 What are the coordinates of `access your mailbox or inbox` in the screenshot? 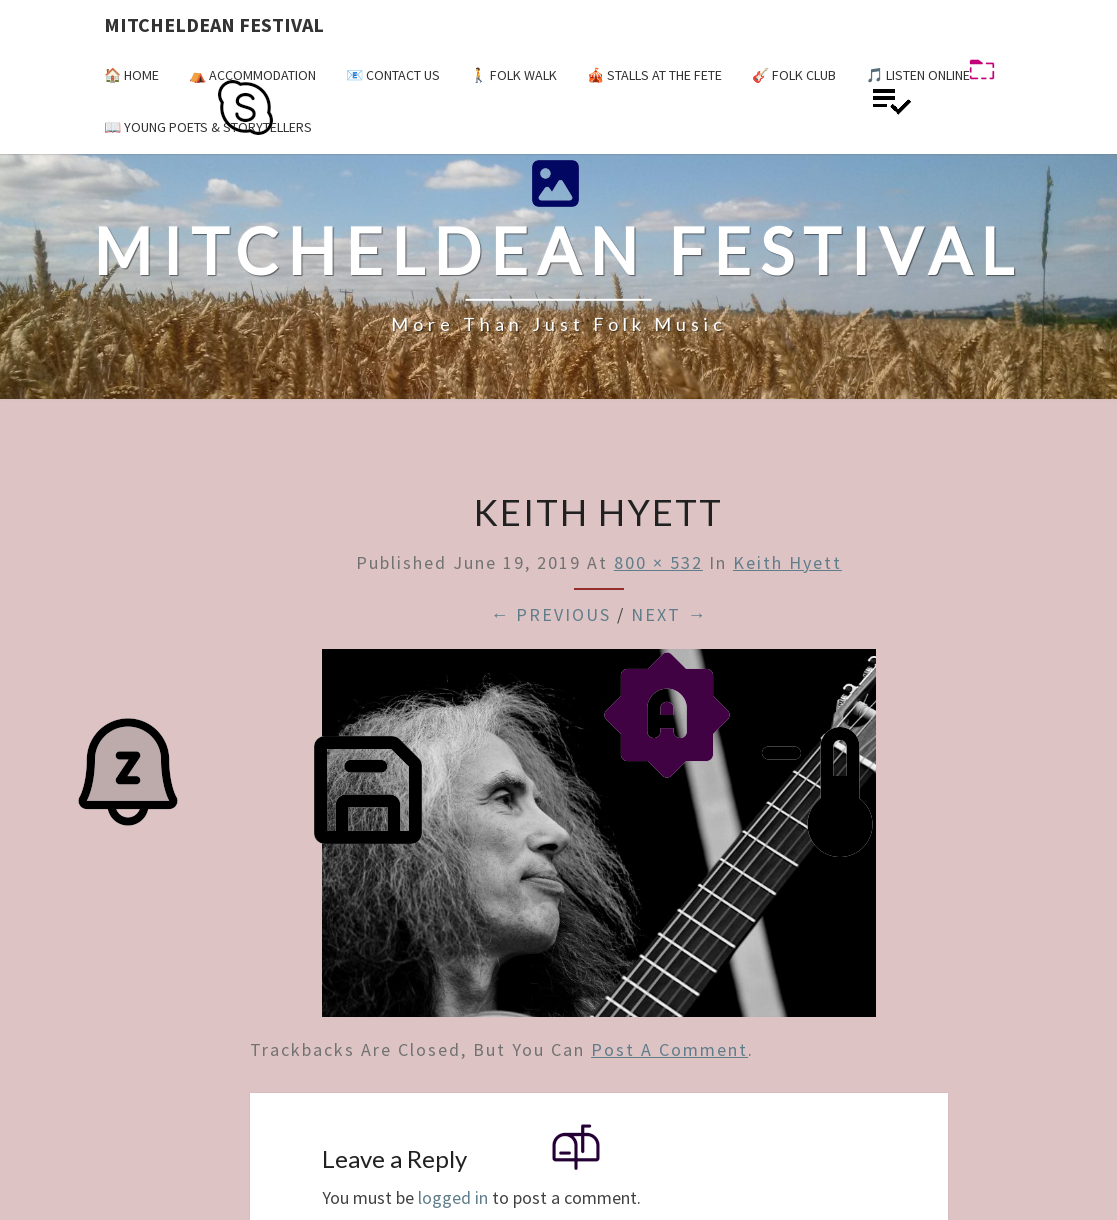 It's located at (576, 1148).